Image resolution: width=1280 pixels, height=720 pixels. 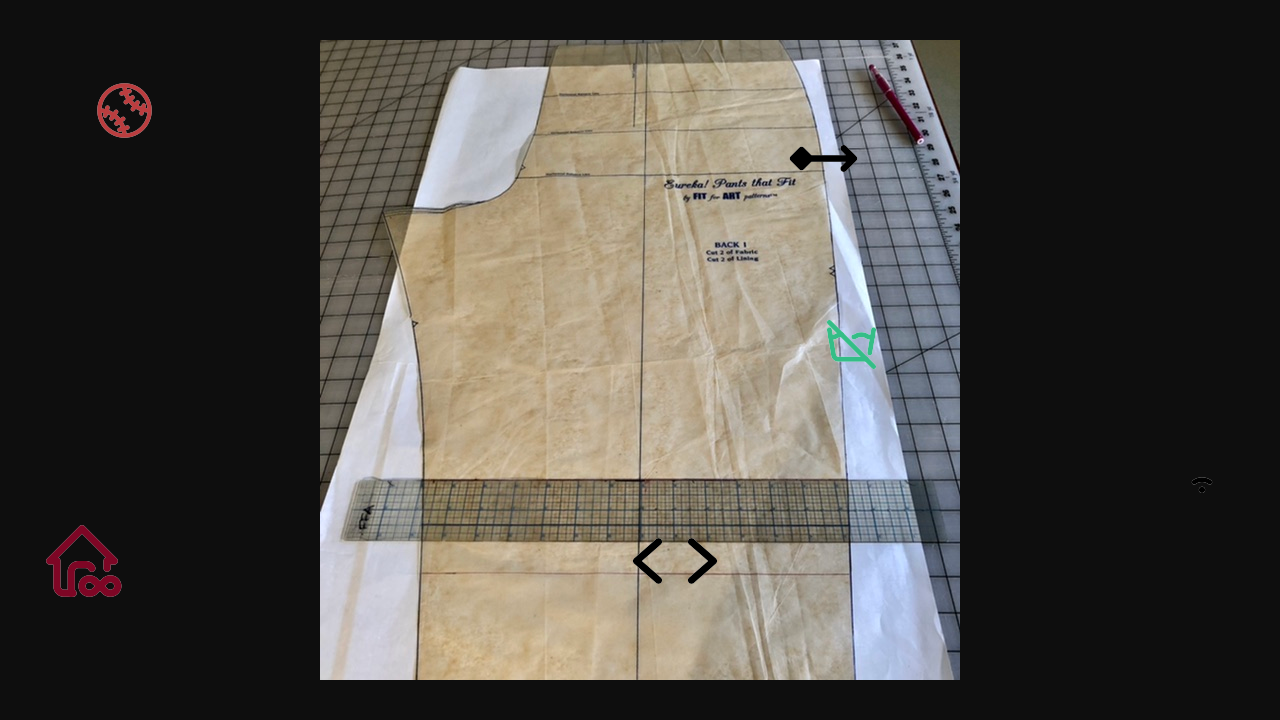 What do you see at coordinates (823, 158) in the screenshot?
I see `navigate to next step or section` at bounding box center [823, 158].